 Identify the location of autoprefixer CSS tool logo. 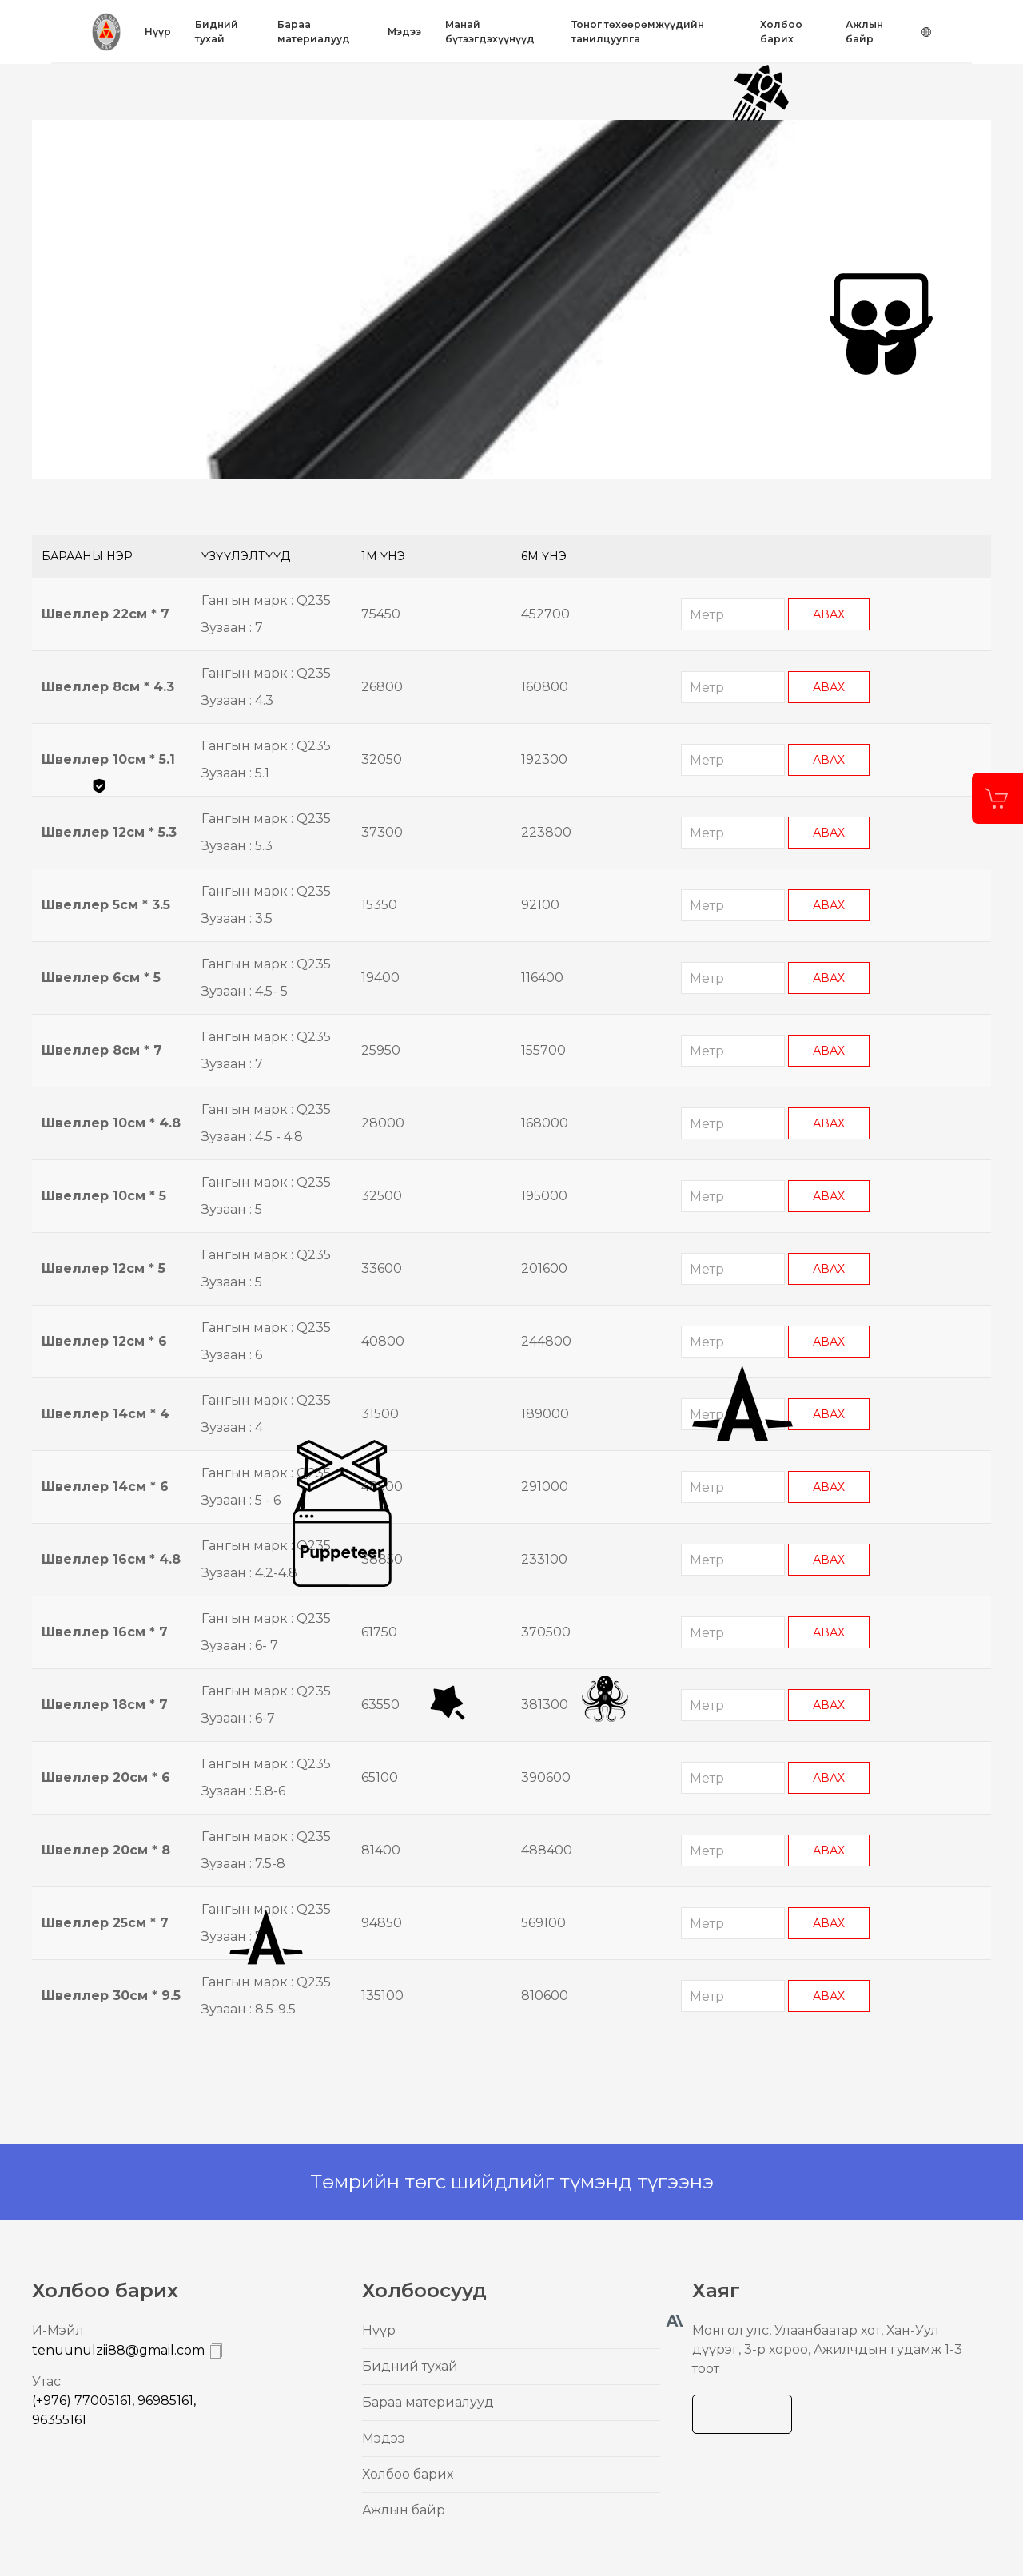
(266, 1937).